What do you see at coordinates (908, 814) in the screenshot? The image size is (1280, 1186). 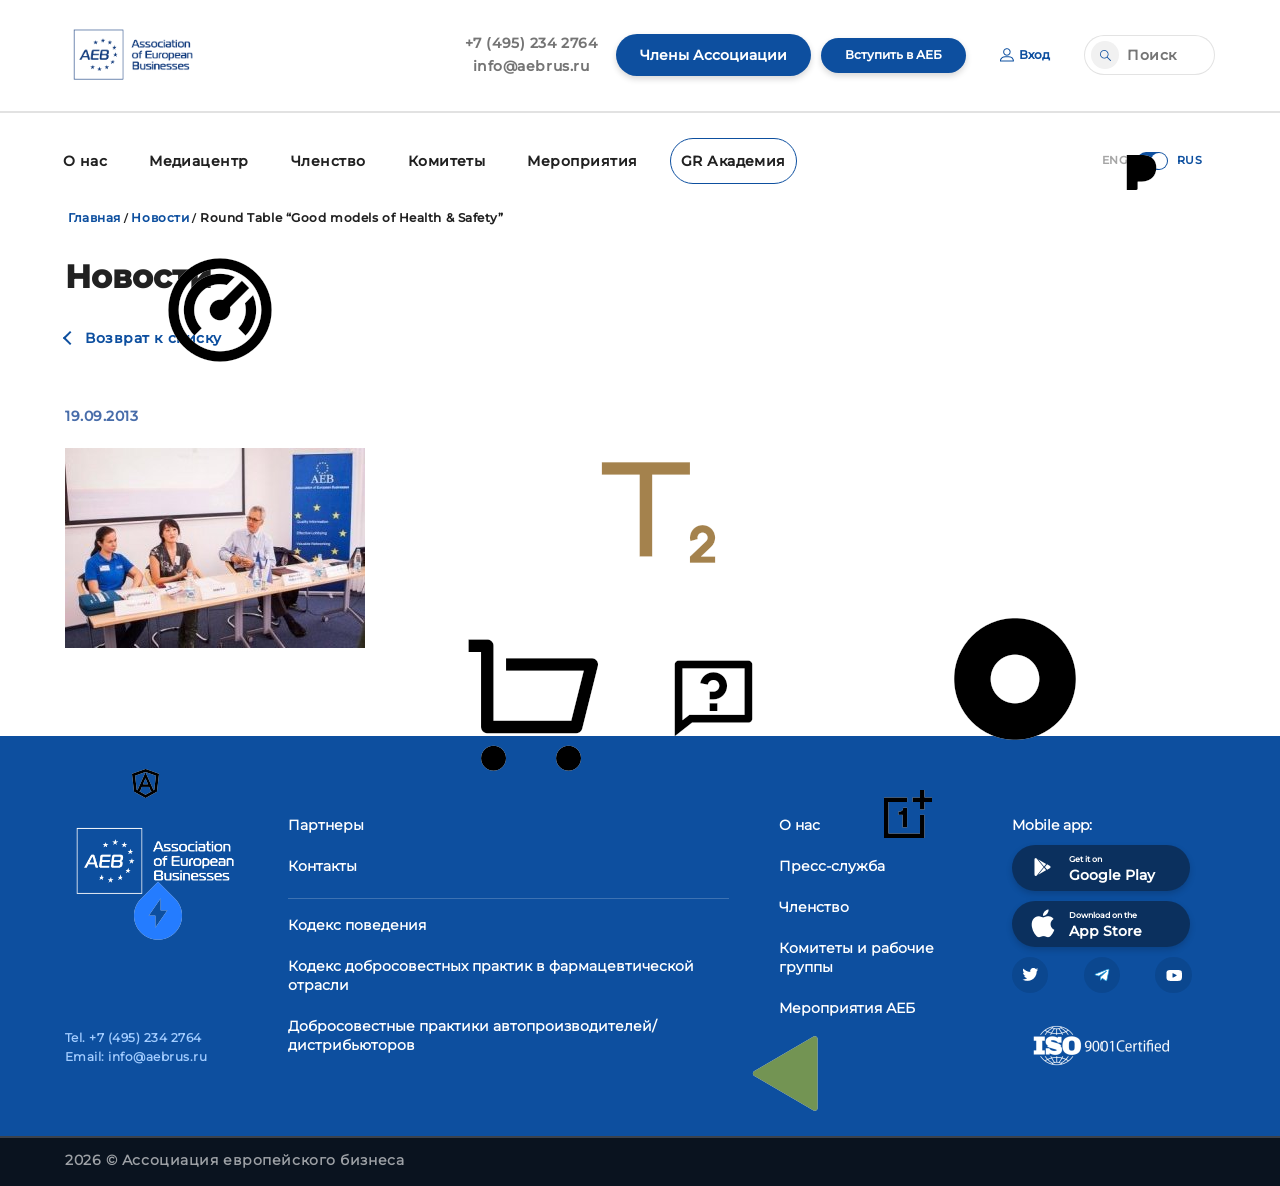 I see `OnePlus brand logo` at bounding box center [908, 814].